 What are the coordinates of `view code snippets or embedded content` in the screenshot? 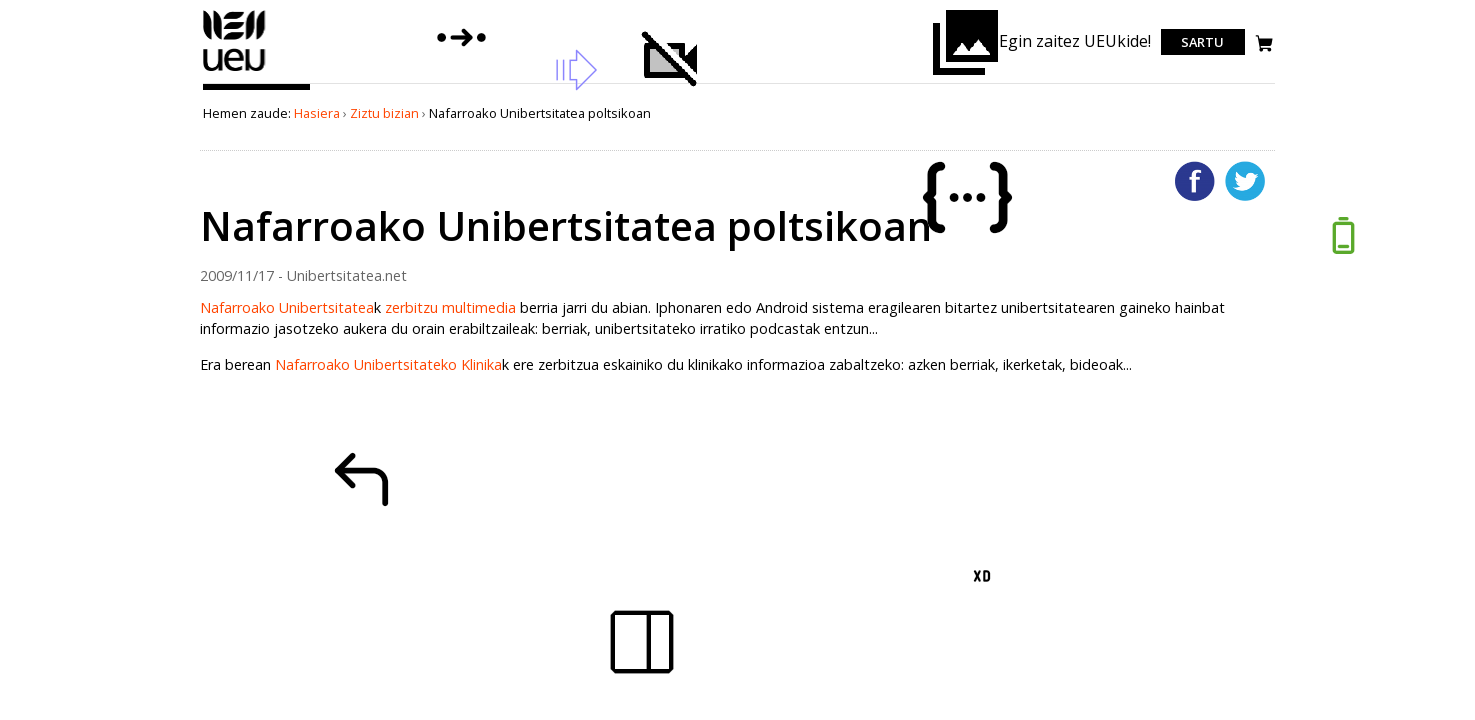 It's located at (967, 197).